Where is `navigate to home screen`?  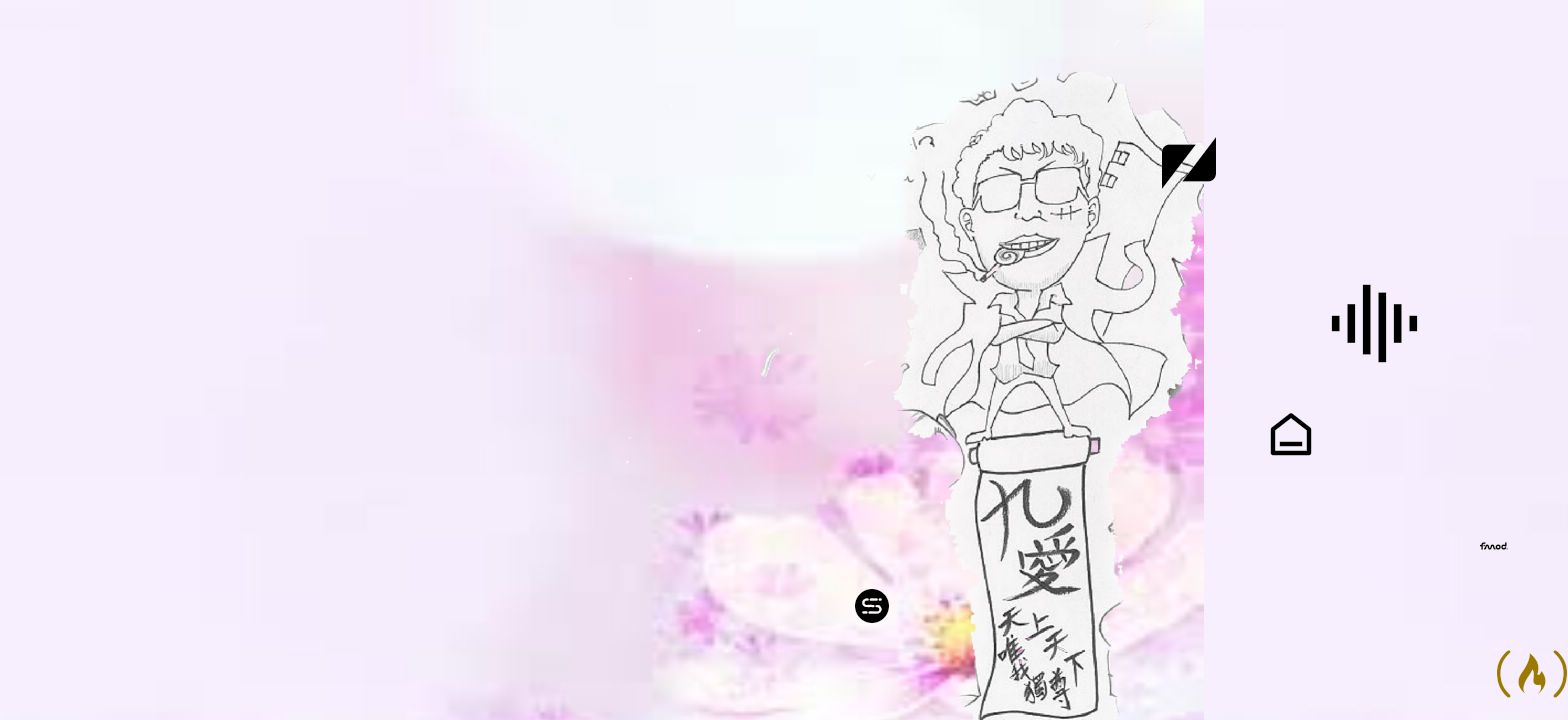
navigate to home screen is located at coordinates (1291, 435).